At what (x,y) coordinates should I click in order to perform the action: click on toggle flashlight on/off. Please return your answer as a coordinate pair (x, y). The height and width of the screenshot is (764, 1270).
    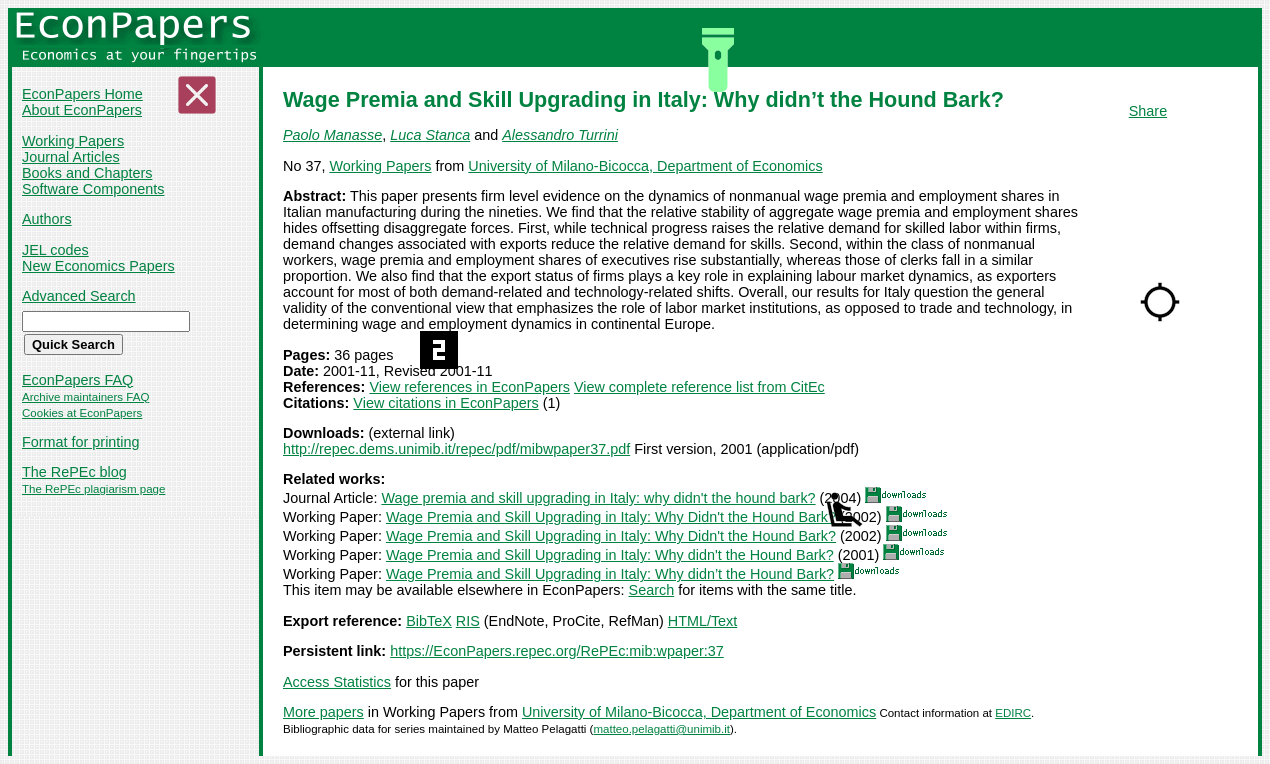
    Looking at the image, I should click on (718, 60).